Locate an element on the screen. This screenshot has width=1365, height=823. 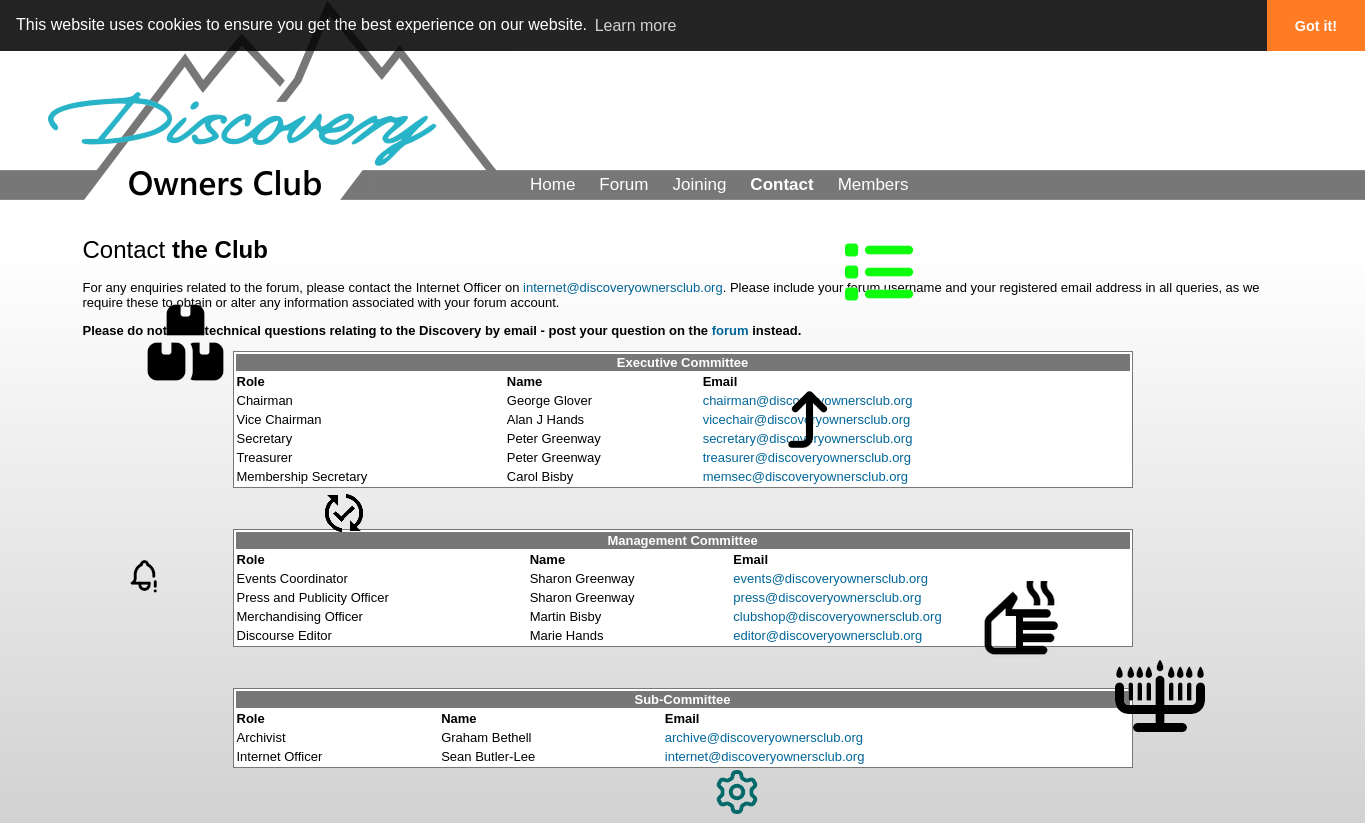
indicates content has been published with recent changes is located at coordinates (344, 513).